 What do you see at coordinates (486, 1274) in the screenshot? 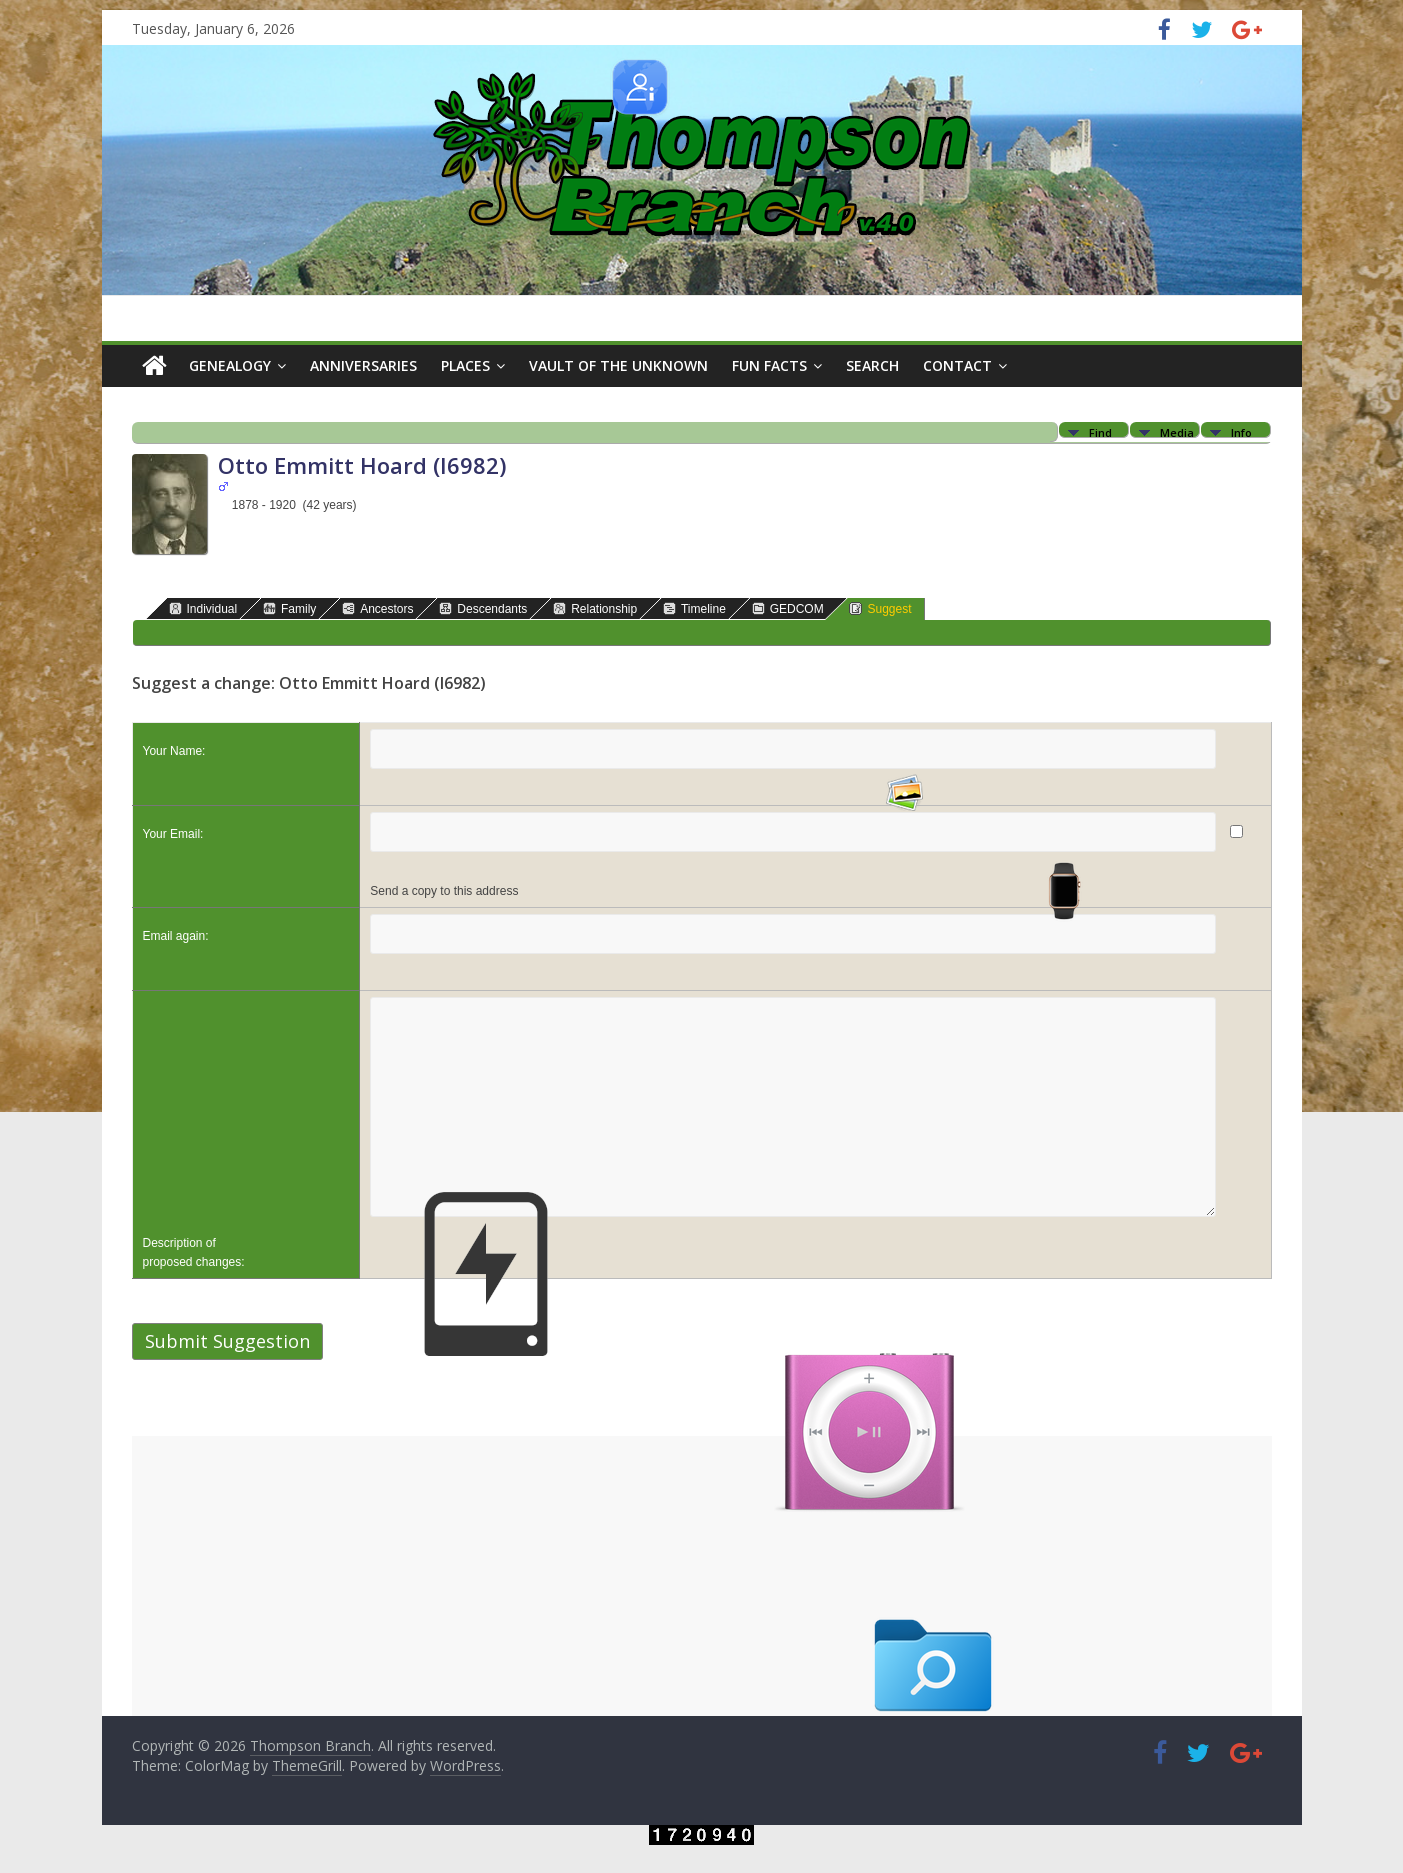
I see `indicates uninterruptible power supply (UPS) device connected` at bounding box center [486, 1274].